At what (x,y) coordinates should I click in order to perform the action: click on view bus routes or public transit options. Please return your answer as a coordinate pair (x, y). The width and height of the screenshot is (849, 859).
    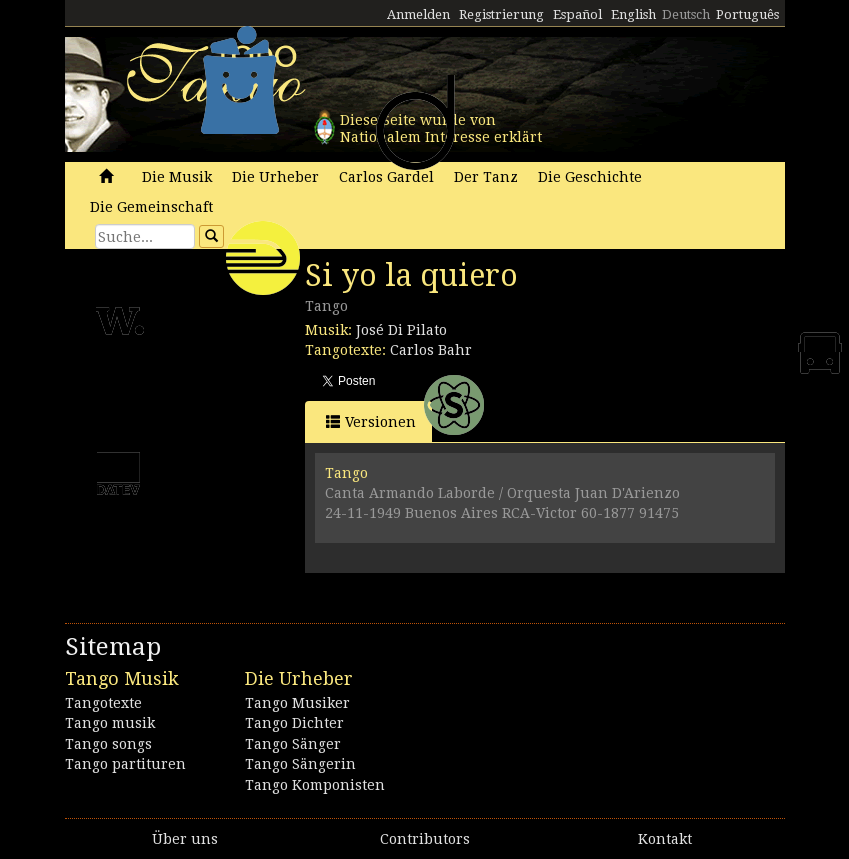
    Looking at the image, I should click on (820, 352).